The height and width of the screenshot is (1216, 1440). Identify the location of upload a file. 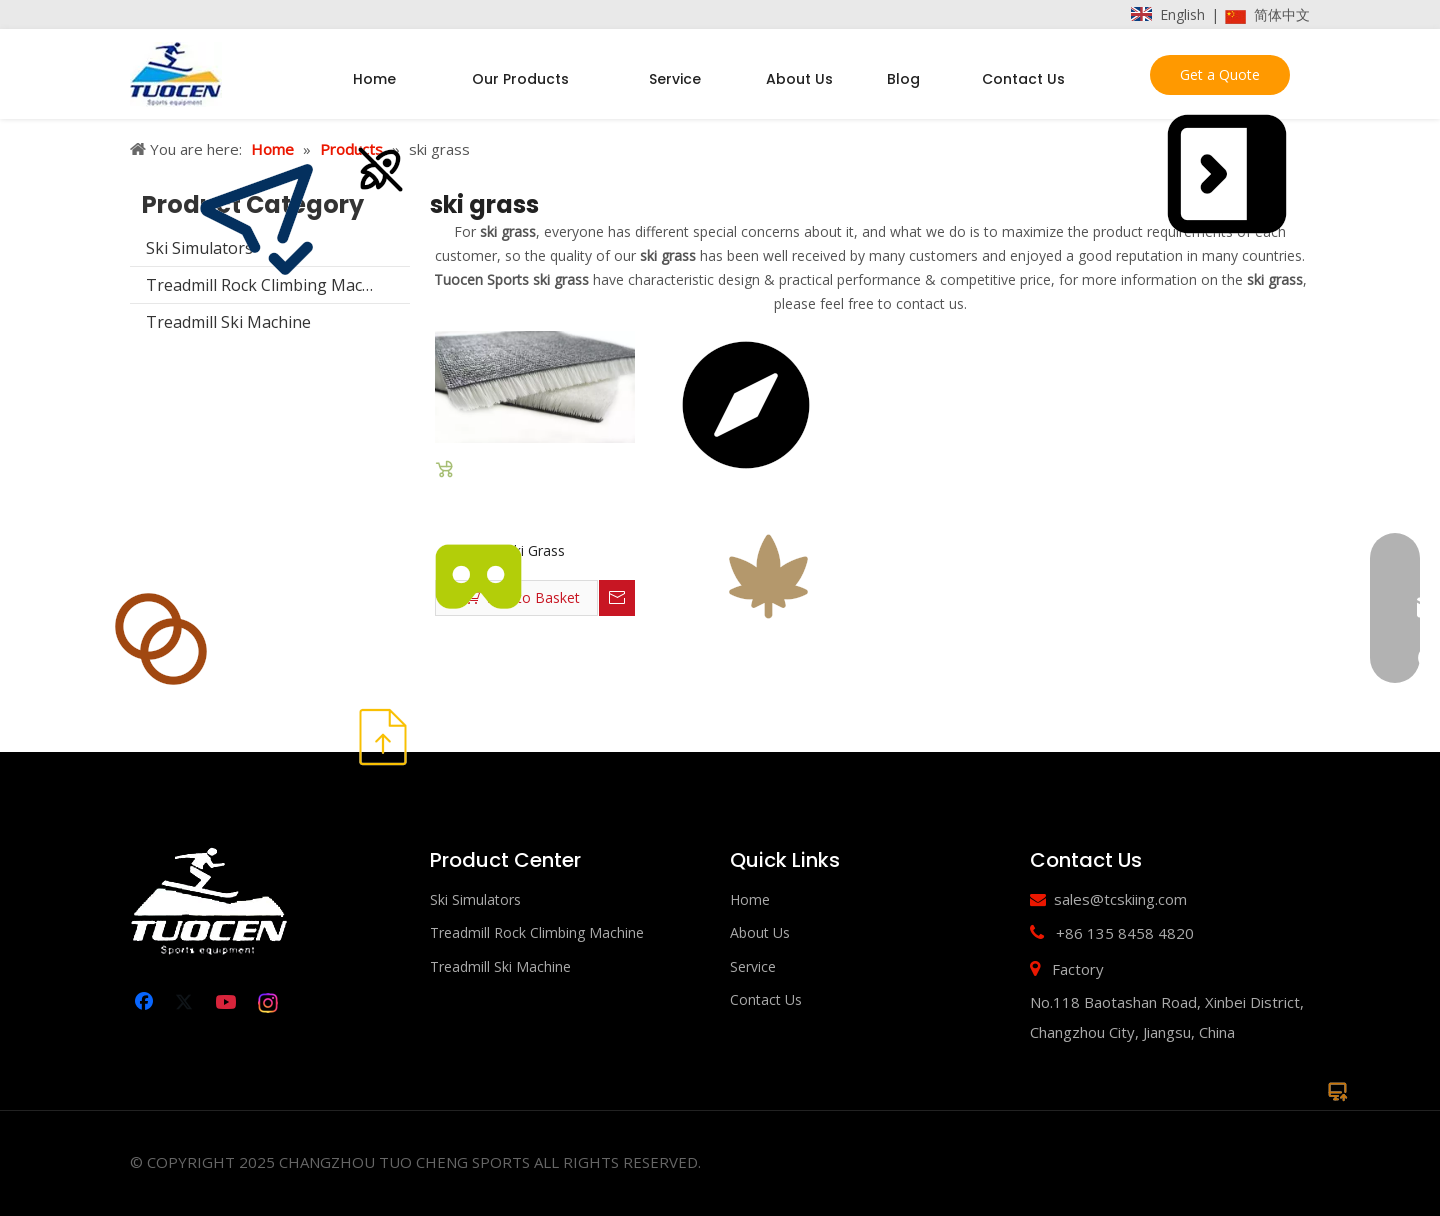
(383, 737).